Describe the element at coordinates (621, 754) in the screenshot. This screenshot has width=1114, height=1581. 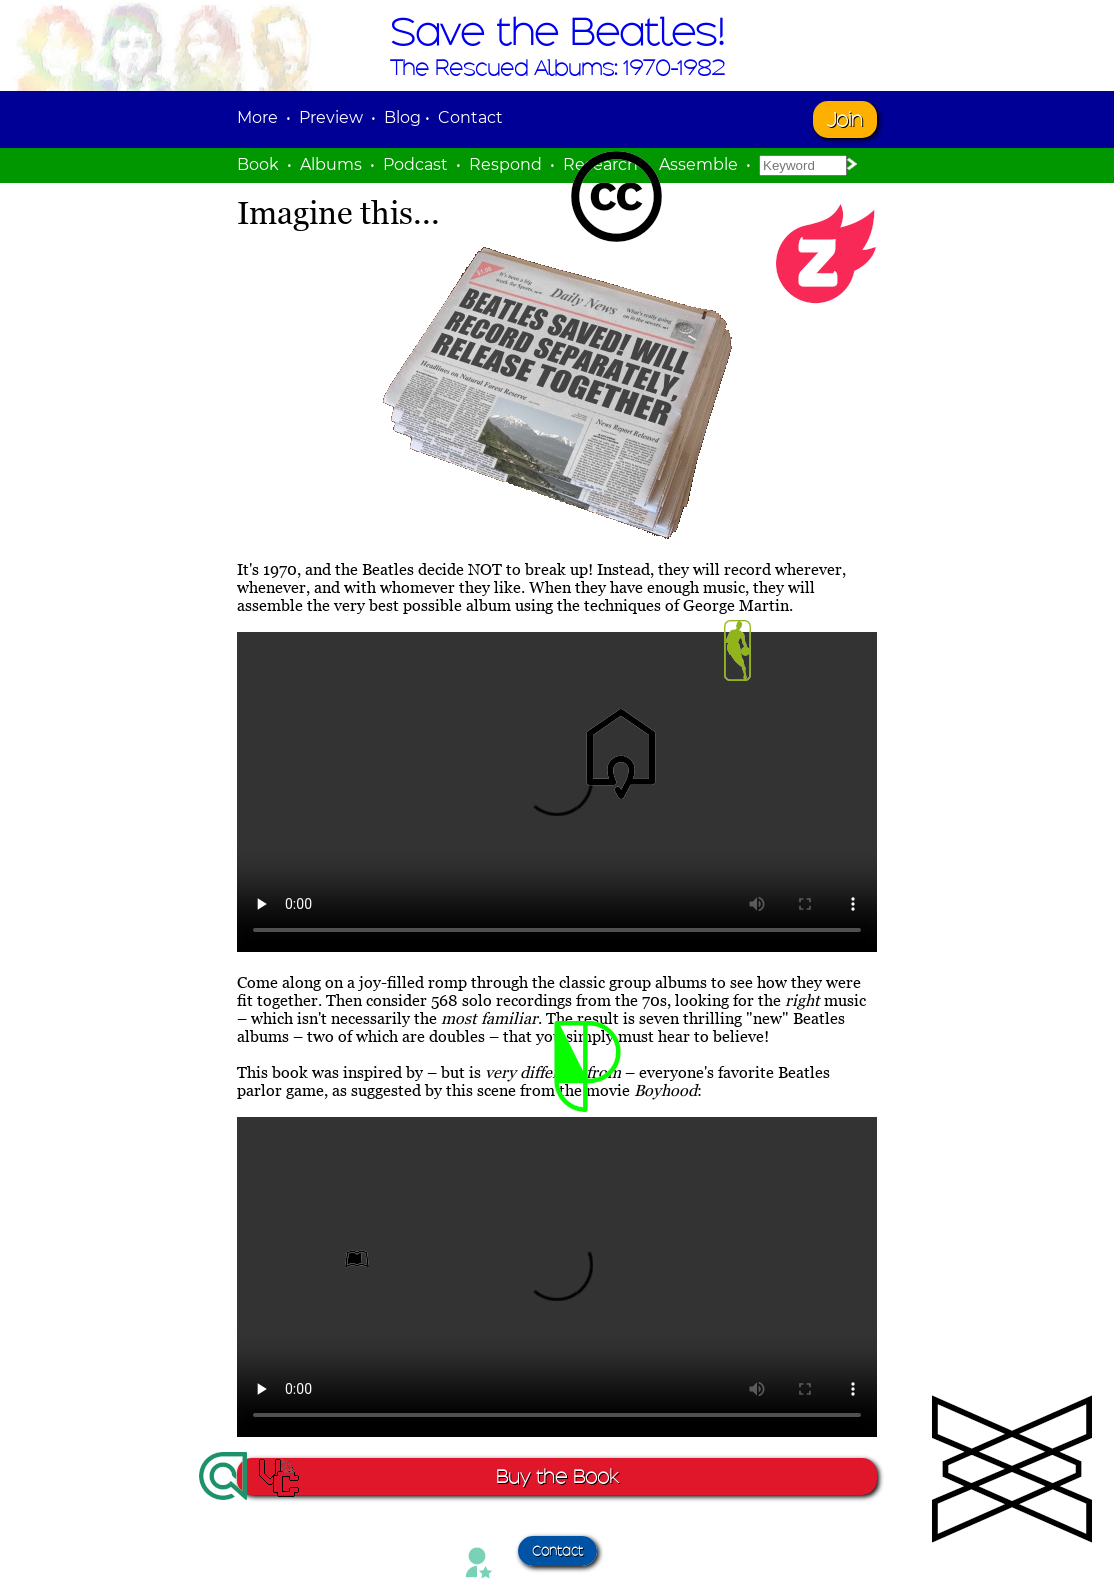
I see `open the emlakjet real estate app` at that location.